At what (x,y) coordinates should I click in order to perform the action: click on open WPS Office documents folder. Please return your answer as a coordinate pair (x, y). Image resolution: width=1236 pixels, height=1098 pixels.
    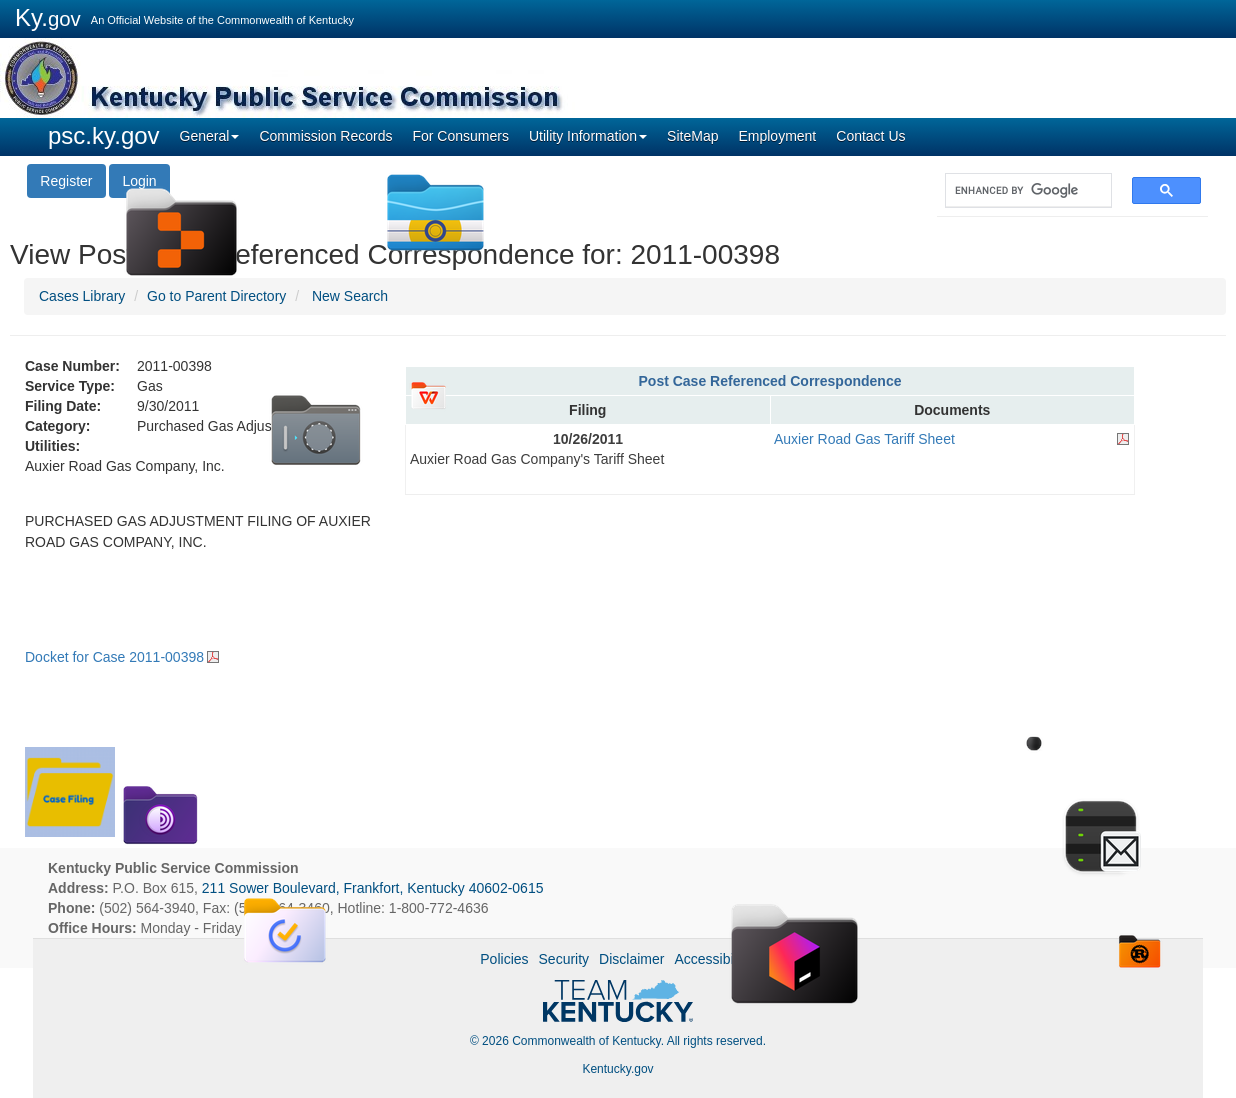
    Looking at the image, I should click on (428, 396).